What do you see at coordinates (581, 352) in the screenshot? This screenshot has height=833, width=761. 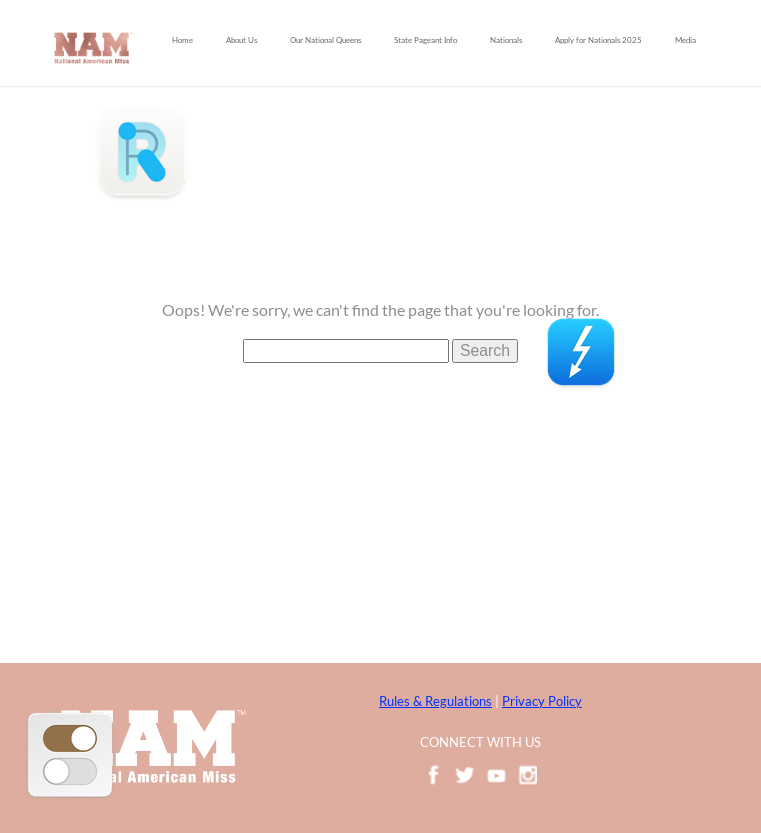 I see `open thunderbolt device preferences` at bounding box center [581, 352].